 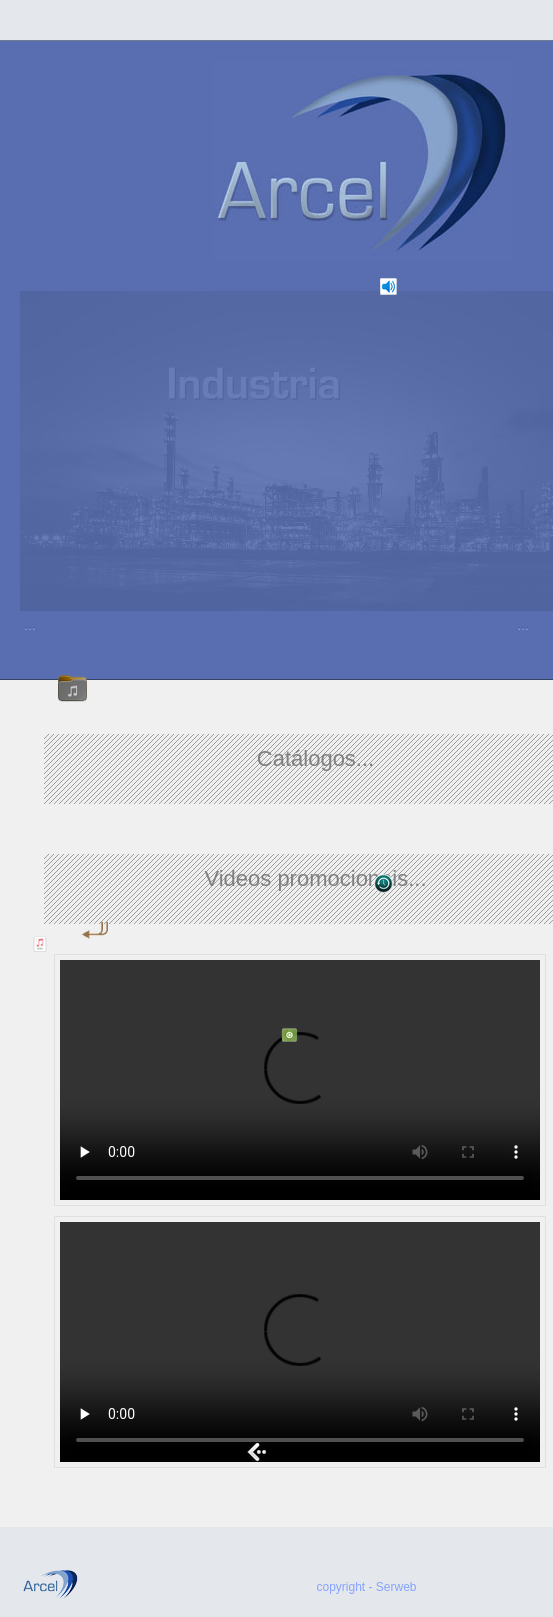 I want to click on a wav audio file, so click(x=40, y=944).